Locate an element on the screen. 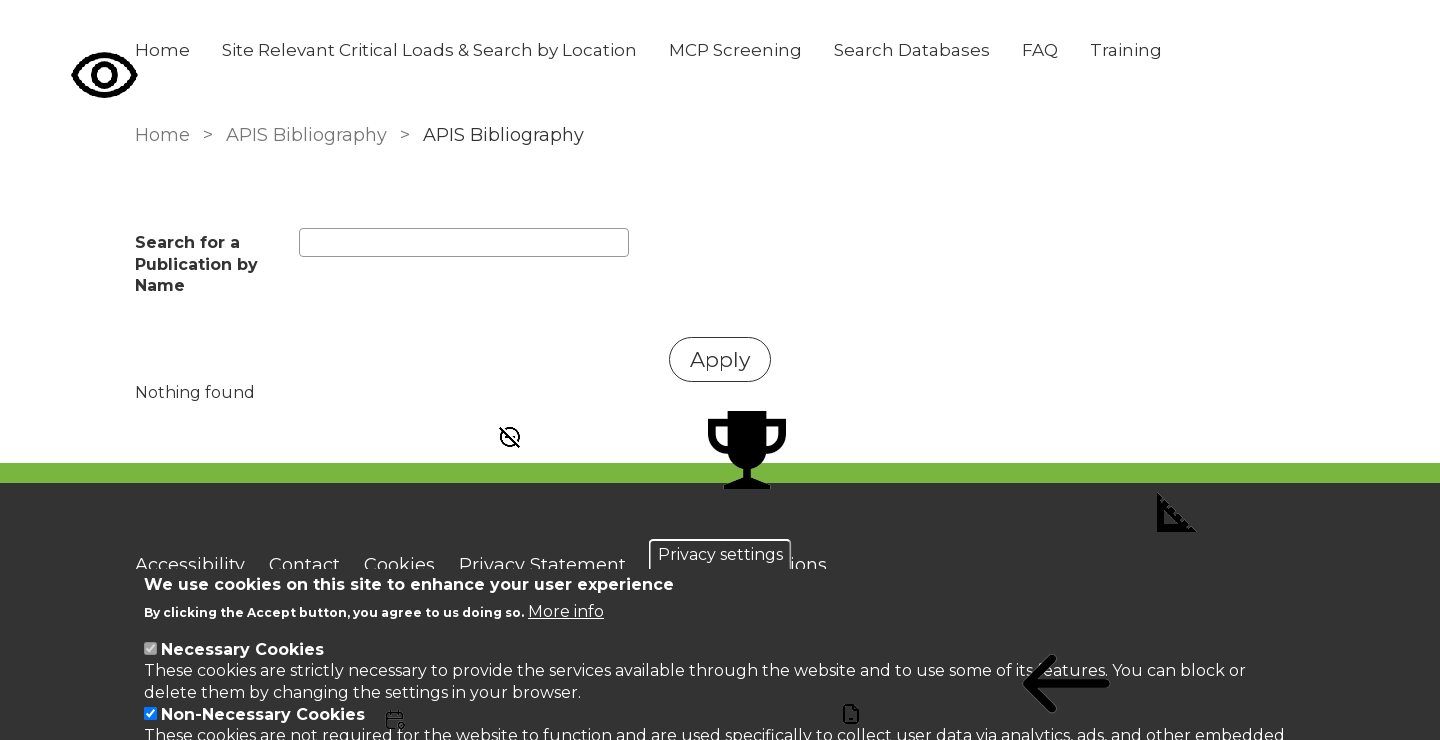 This screenshot has height=740, width=1440. document with neutral status or feedback is located at coordinates (851, 714).